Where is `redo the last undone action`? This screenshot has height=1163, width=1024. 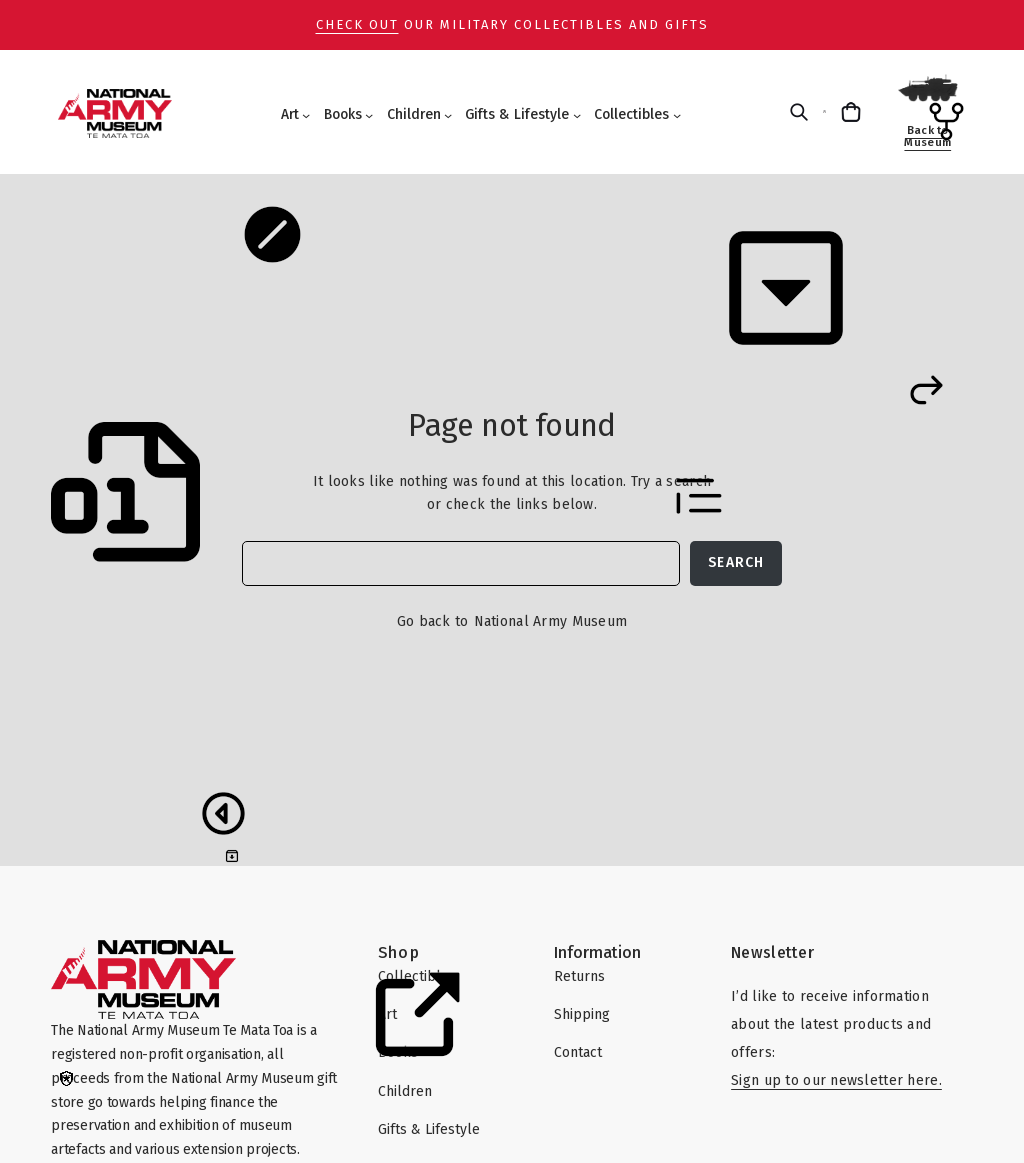
redo the last undone action is located at coordinates (926, 390).